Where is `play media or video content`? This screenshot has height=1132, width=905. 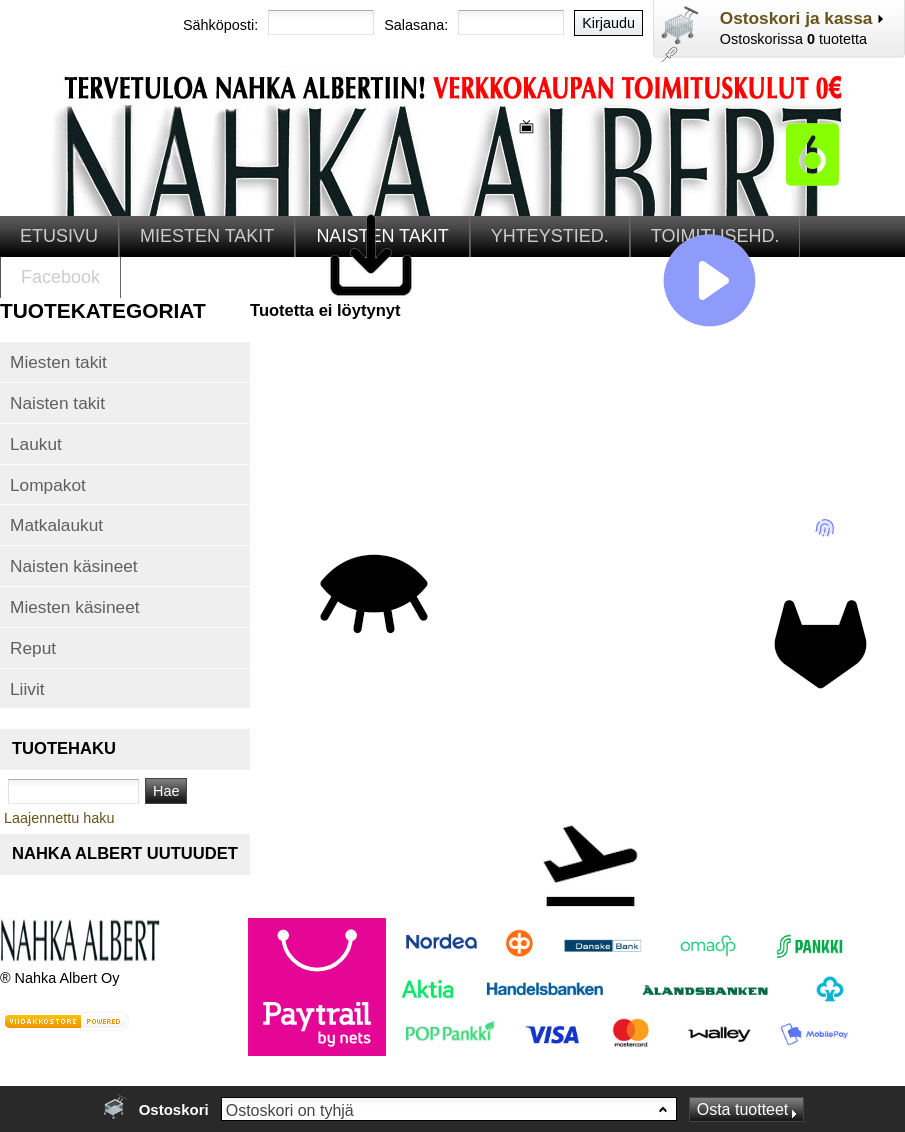
play media or video content is located at coordinates (709, 280).